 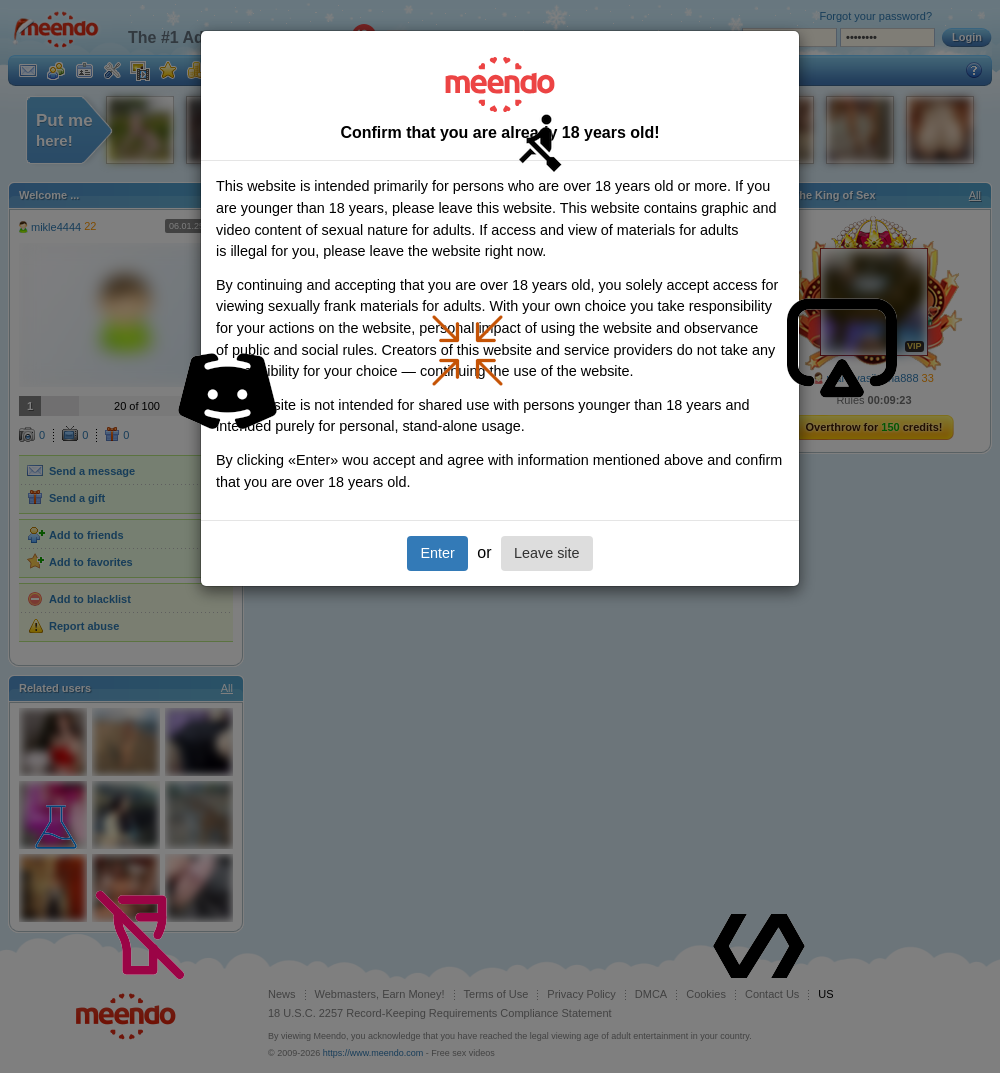 What do you see at coordinates (140, 935) in the screenshot?
I see `no alcohol allowed` at bounding box center [140, 935].